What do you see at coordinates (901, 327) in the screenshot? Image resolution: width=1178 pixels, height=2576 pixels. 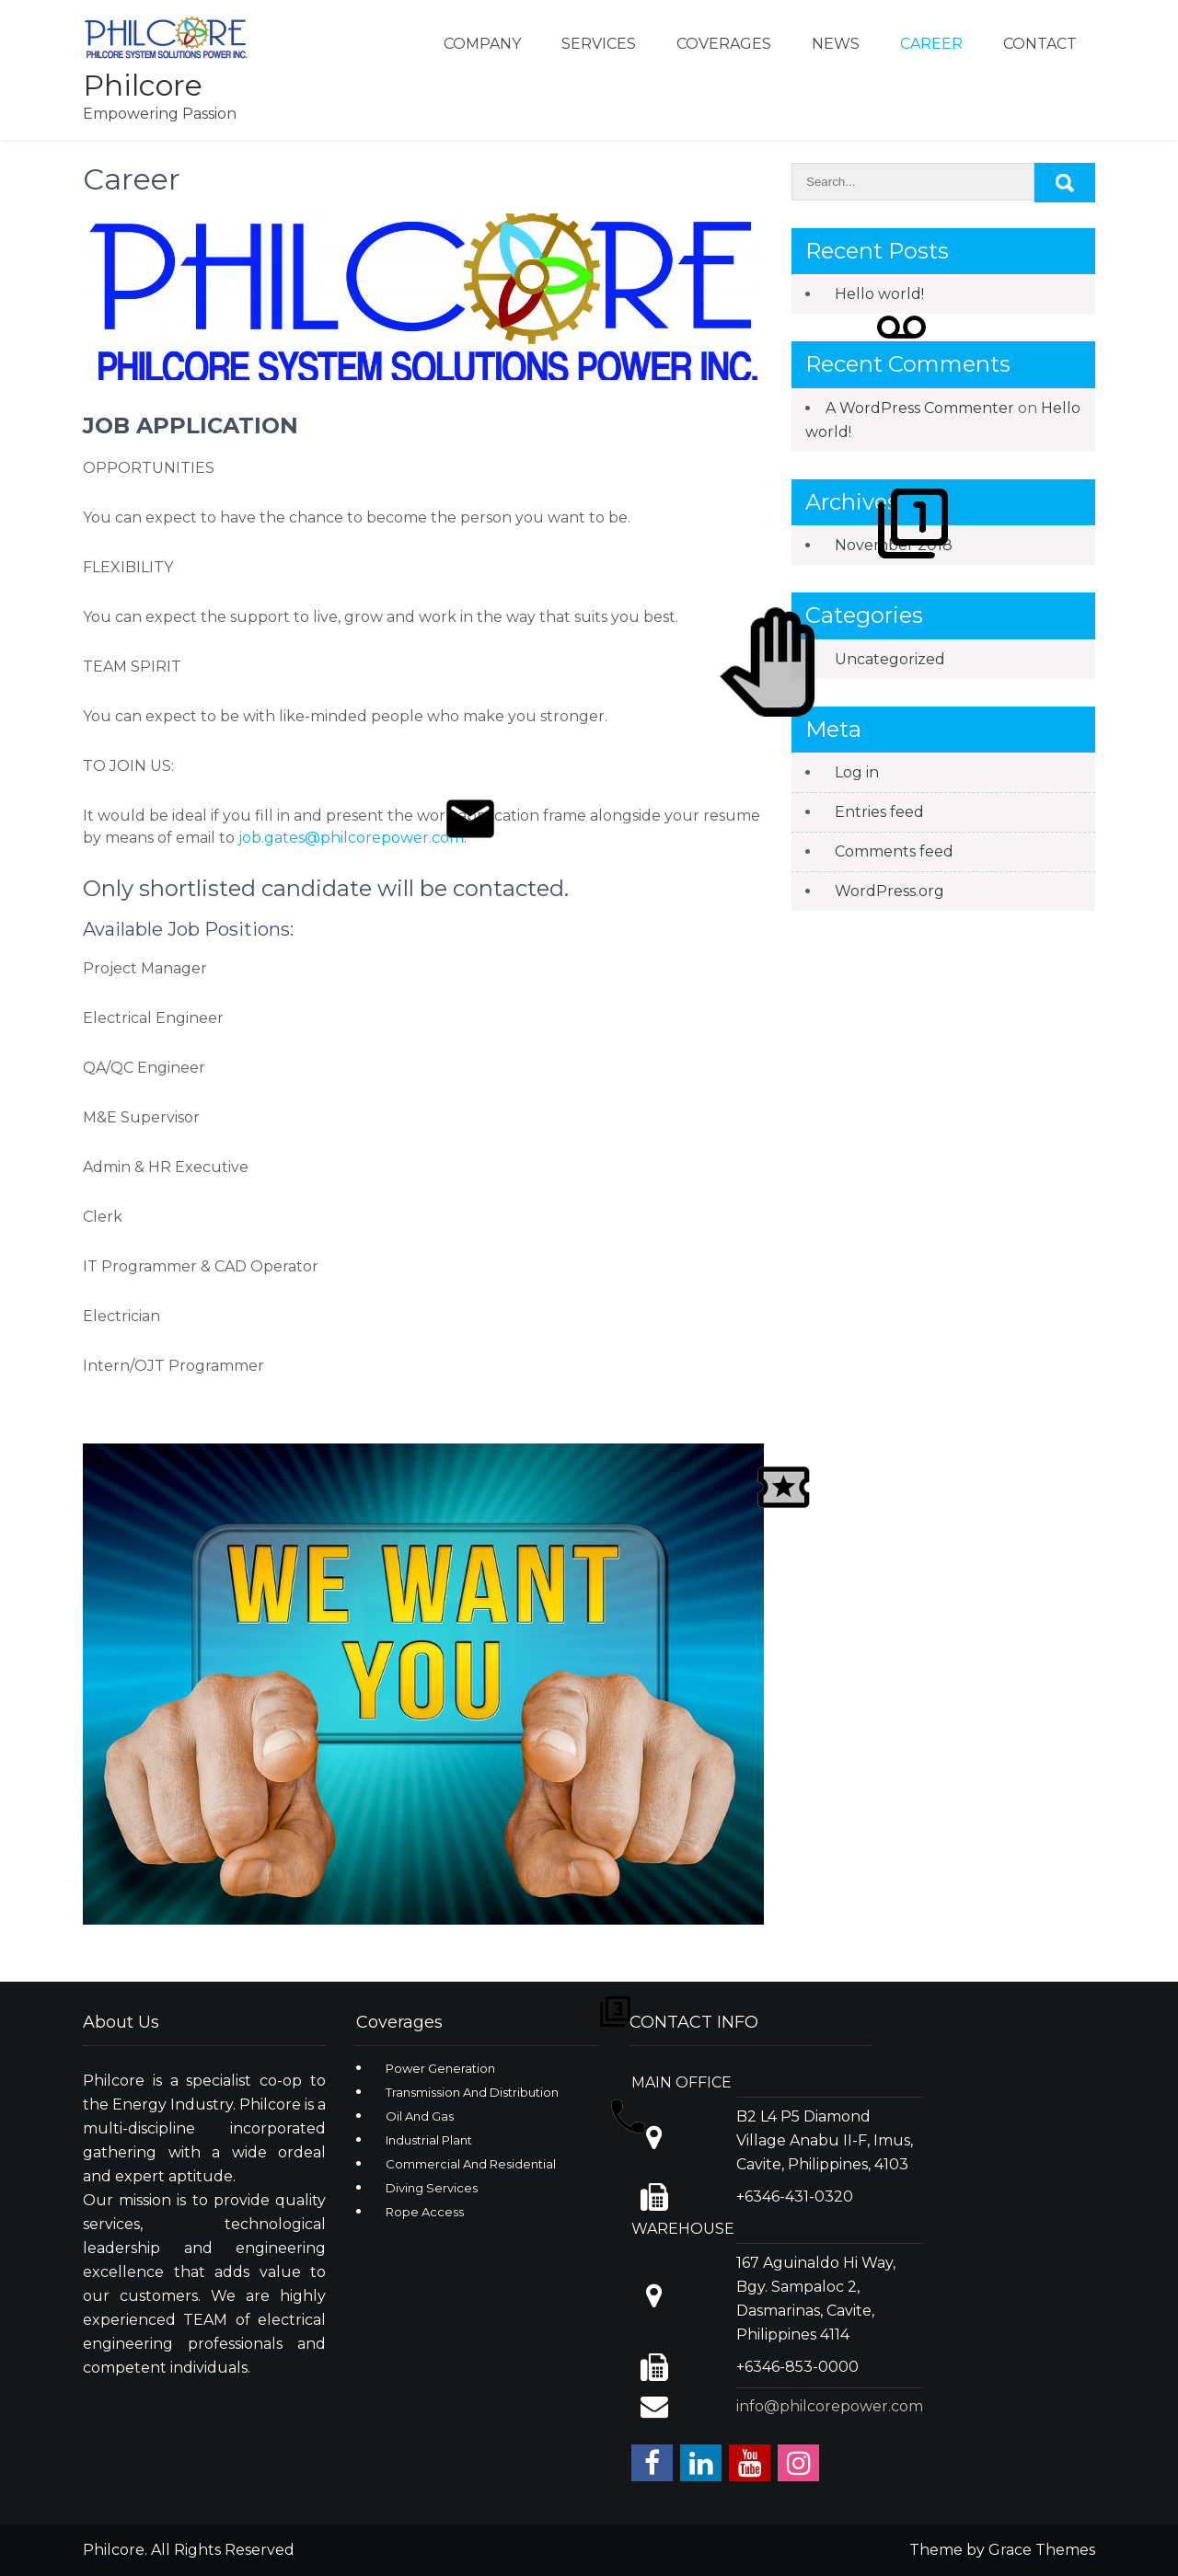 I see `access voicemail messages` at bounding box center [901, 327].